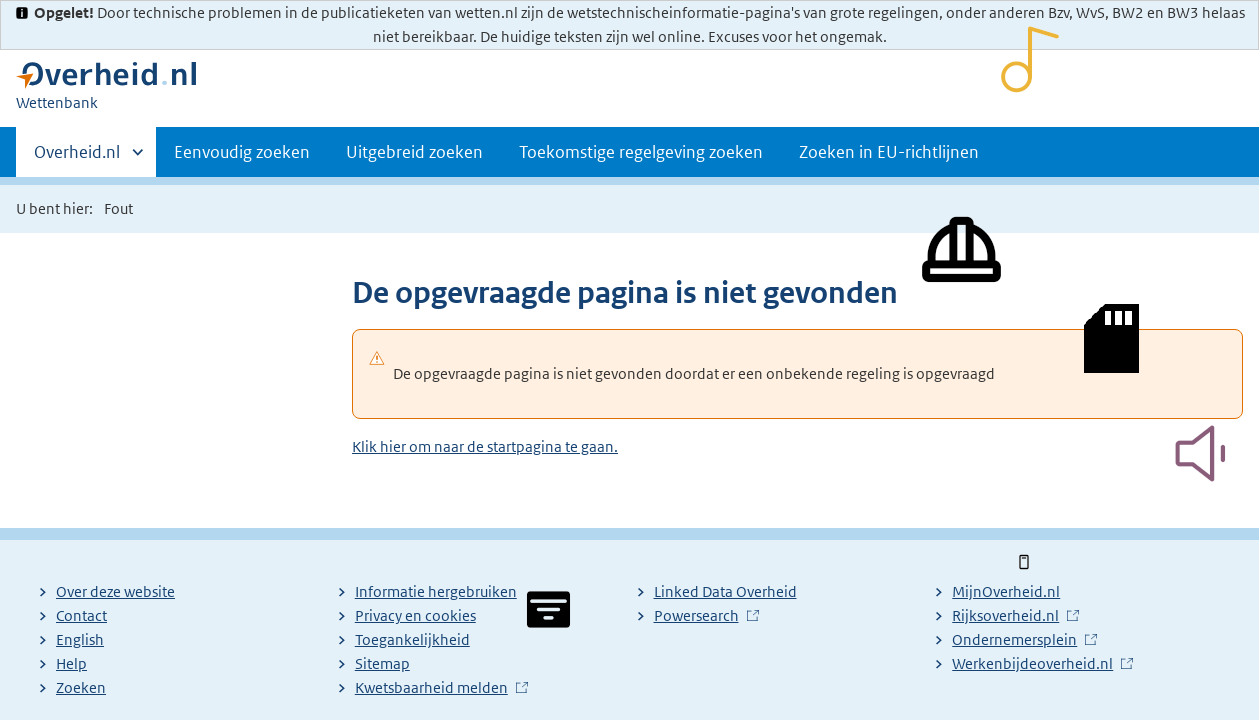  I want to click on access construction or work site settings, so click(961, 253).